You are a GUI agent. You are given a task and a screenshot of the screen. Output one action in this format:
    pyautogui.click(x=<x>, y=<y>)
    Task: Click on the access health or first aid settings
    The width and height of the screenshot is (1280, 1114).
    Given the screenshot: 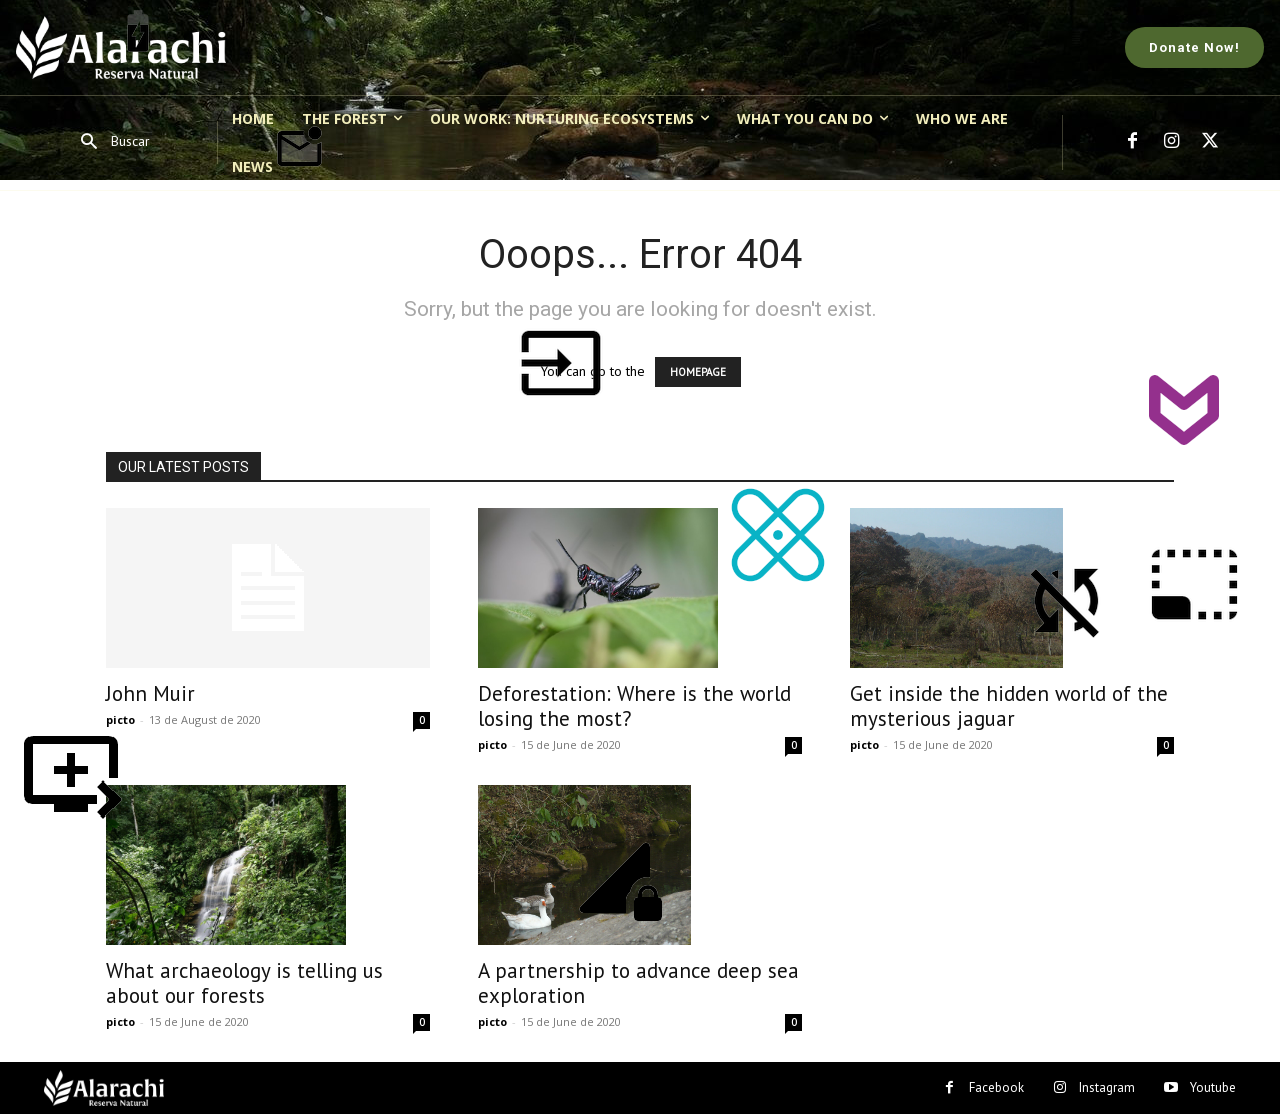 What is the action you would take?
    pyautogui.click(x=778, y=535)
    